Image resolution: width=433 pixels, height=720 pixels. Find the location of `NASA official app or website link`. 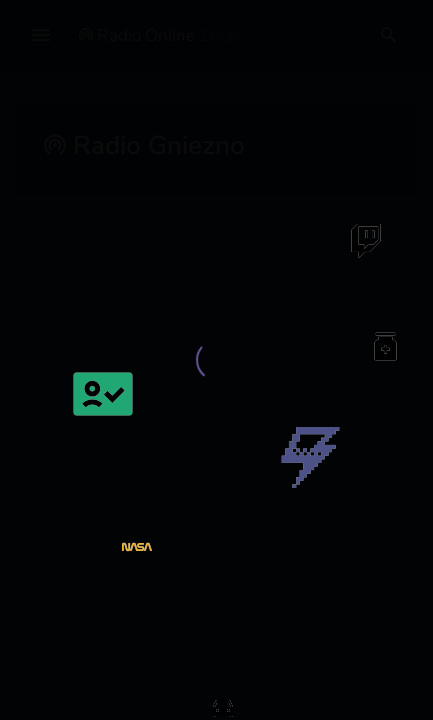

NASA official app or website link is located at coordinates (137, 547).